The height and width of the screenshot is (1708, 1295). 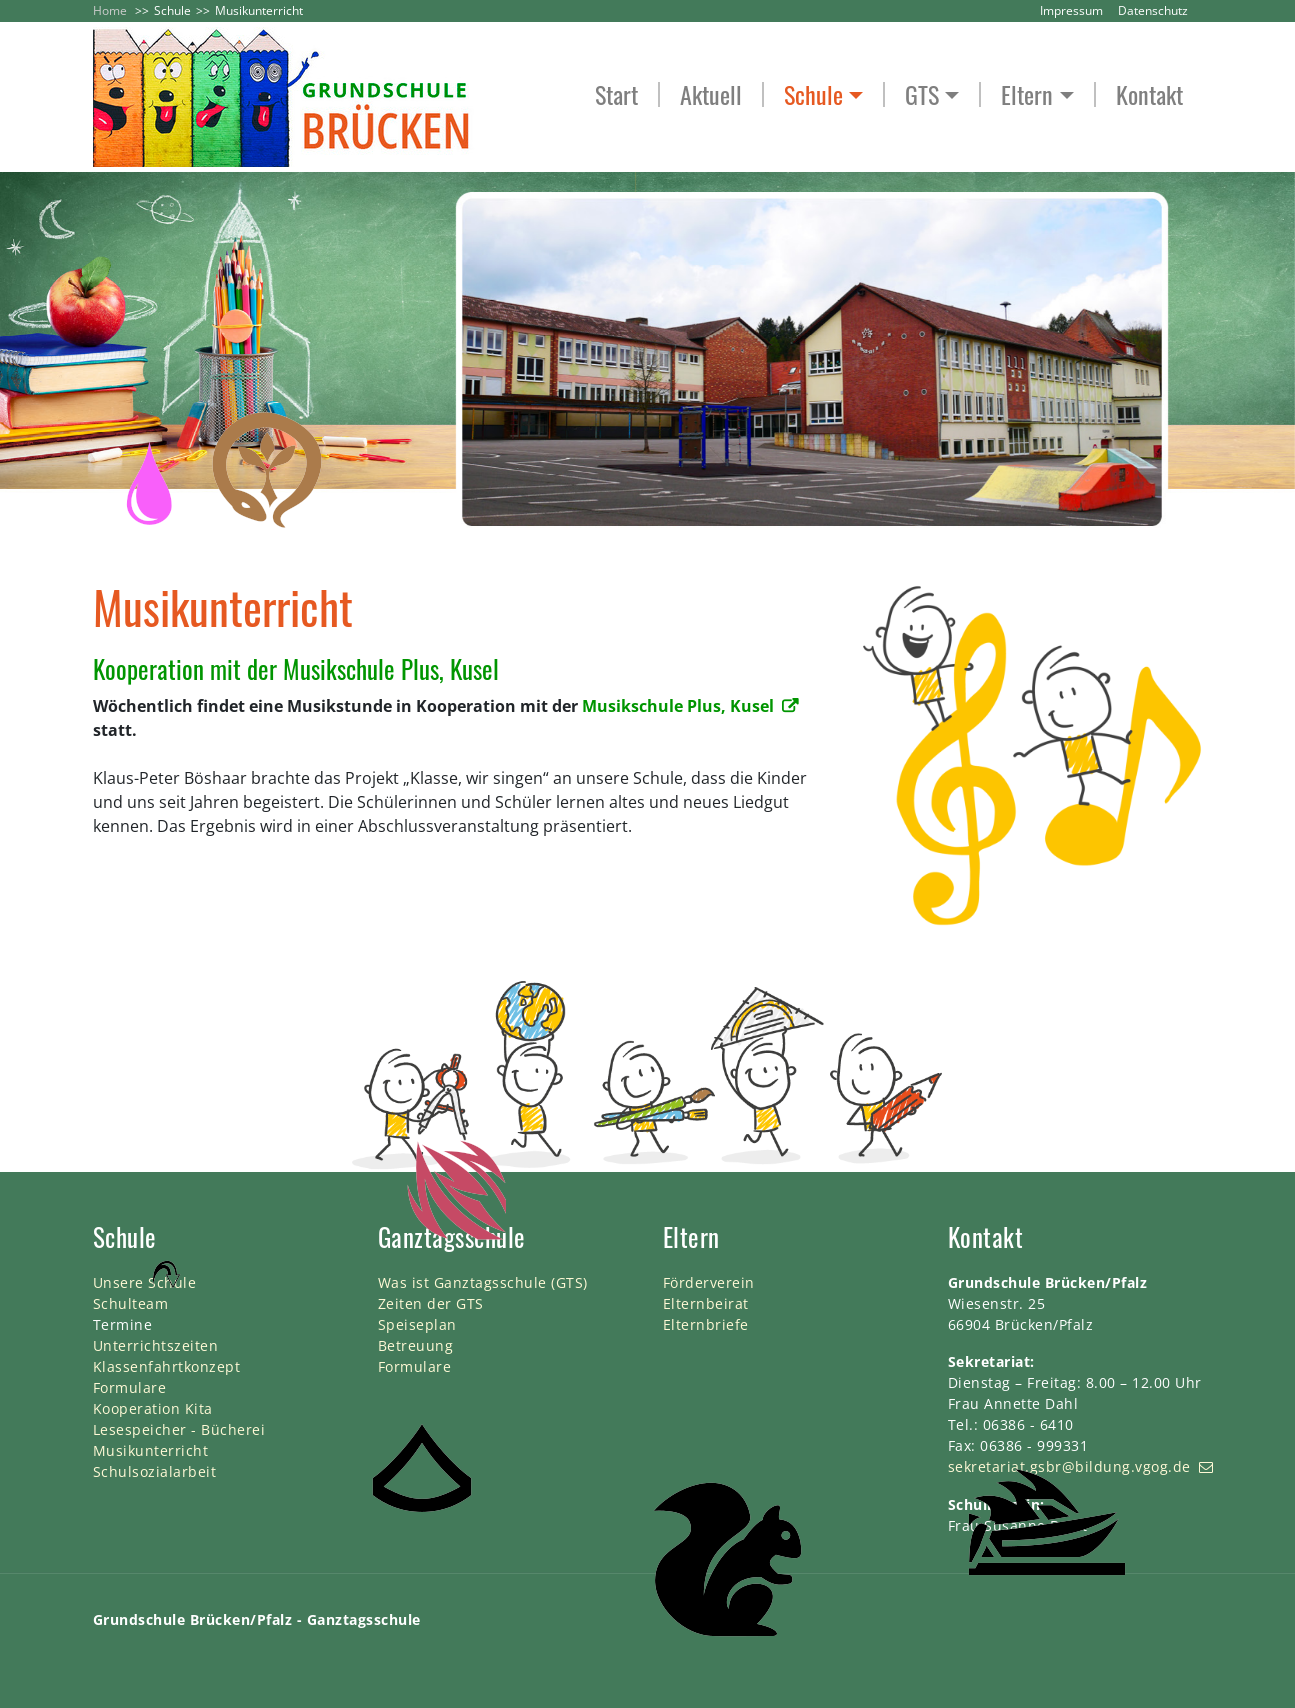 What do you see at coordinates (148, 483) in the screenshot?
I see `indicates water or liquid-related feature` at bounding box center [148, 483].